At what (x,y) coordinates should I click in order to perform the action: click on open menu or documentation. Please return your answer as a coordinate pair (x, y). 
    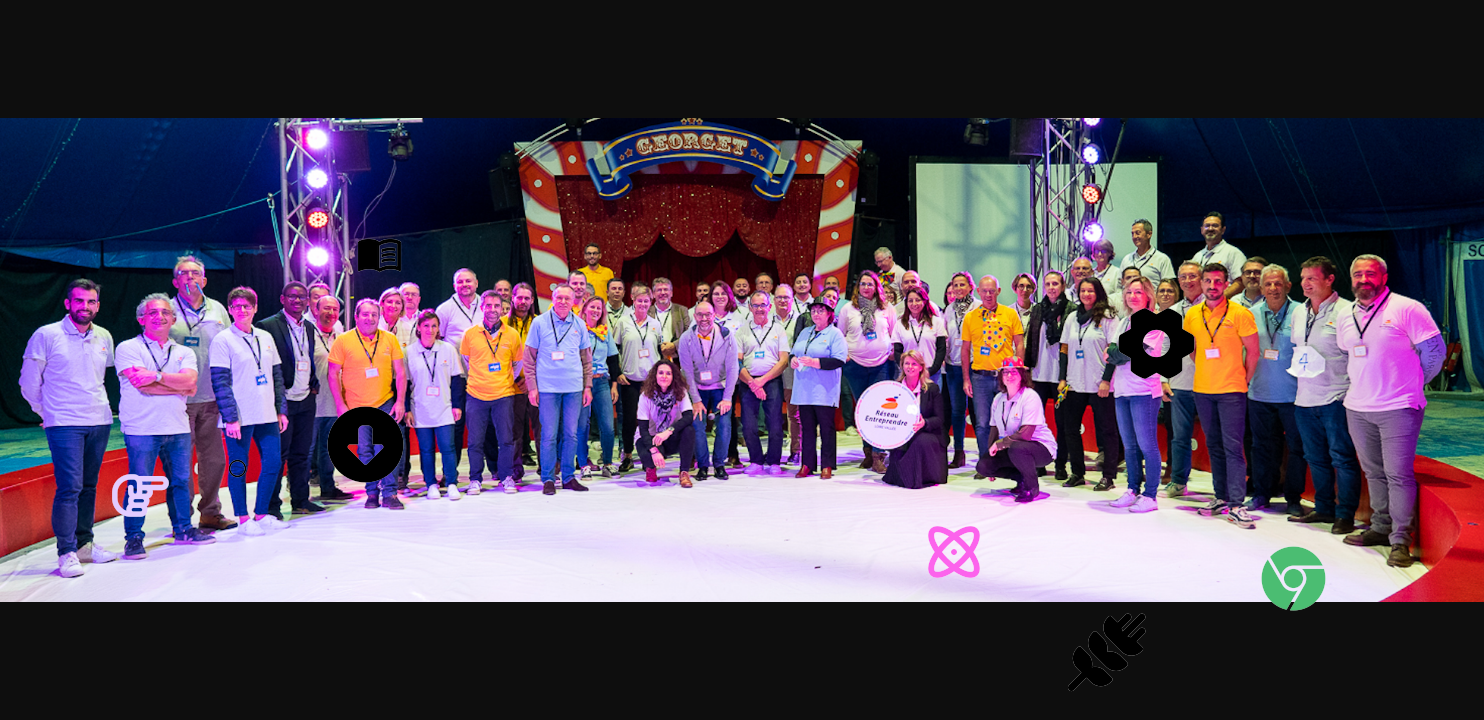
    Looking at the image, I should click on (379, 253).